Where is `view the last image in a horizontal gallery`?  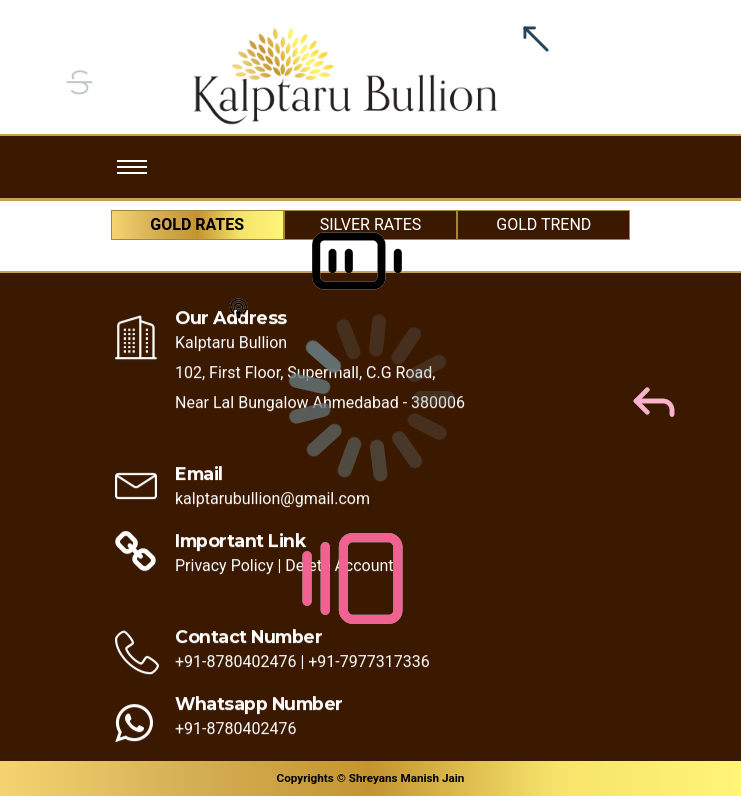
view the last image in a horizontal gallery is located at coordinates (352, 578).